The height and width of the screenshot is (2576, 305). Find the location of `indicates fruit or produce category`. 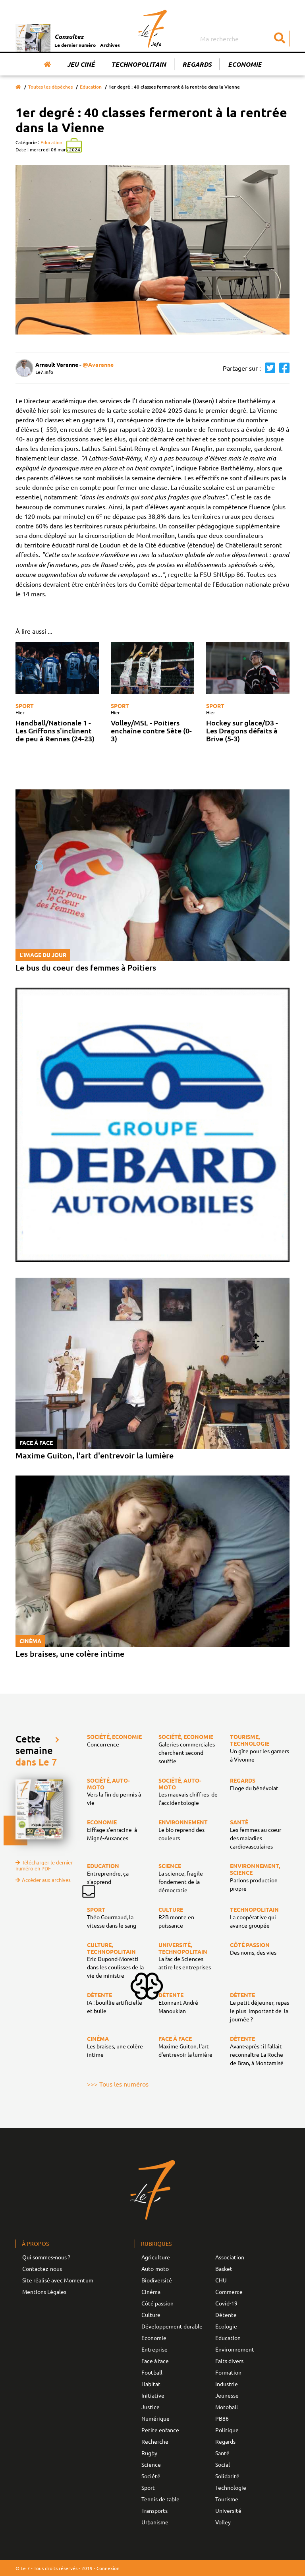

indicates fruit or produce category is located at coordinates (39, 866).